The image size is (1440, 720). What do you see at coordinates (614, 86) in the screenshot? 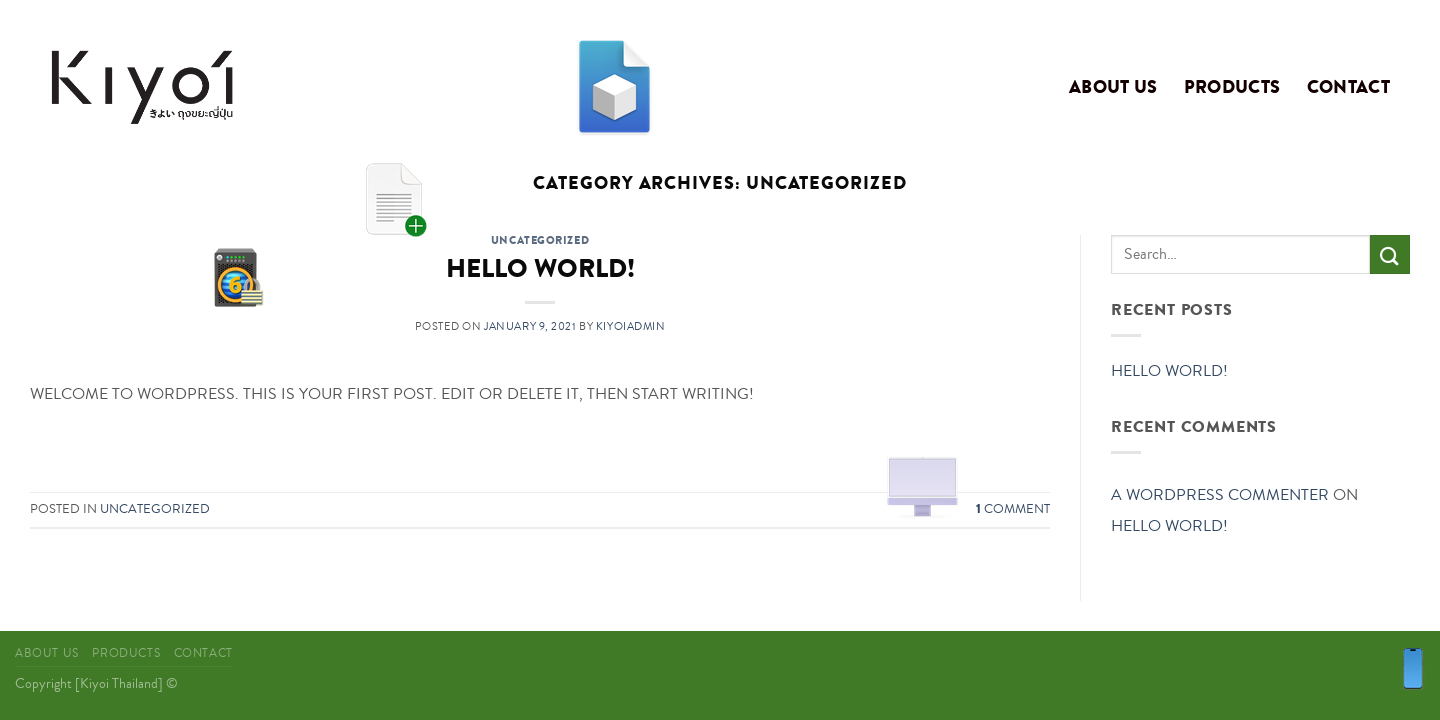
I see `a flatpak application package file` at bounding box center [614, 86].